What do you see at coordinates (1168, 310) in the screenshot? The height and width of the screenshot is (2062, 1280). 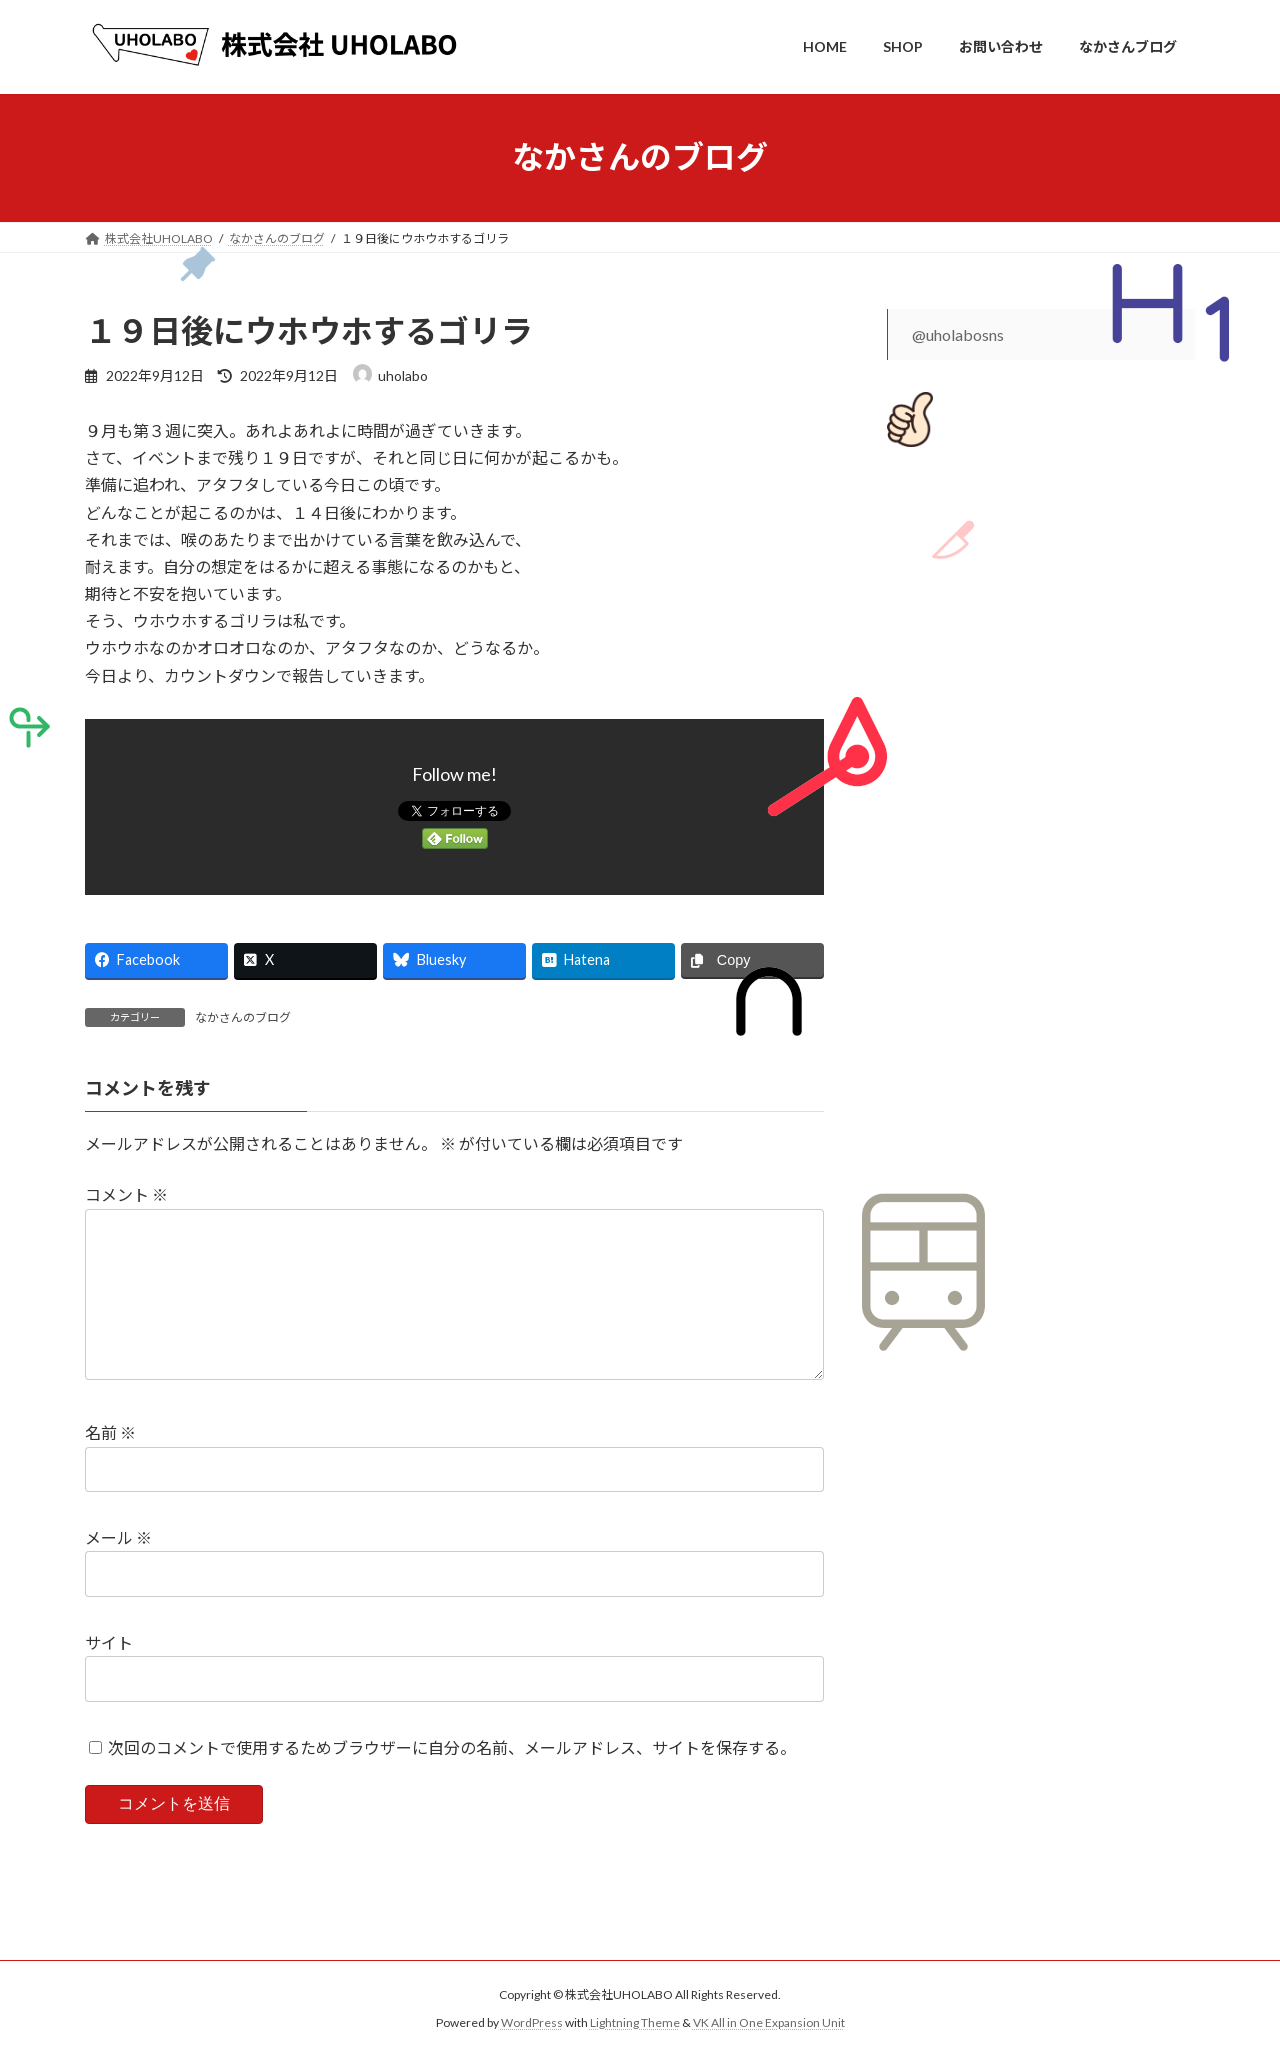 I see `format text as heading level 1` at bounding box center [1168, 310].